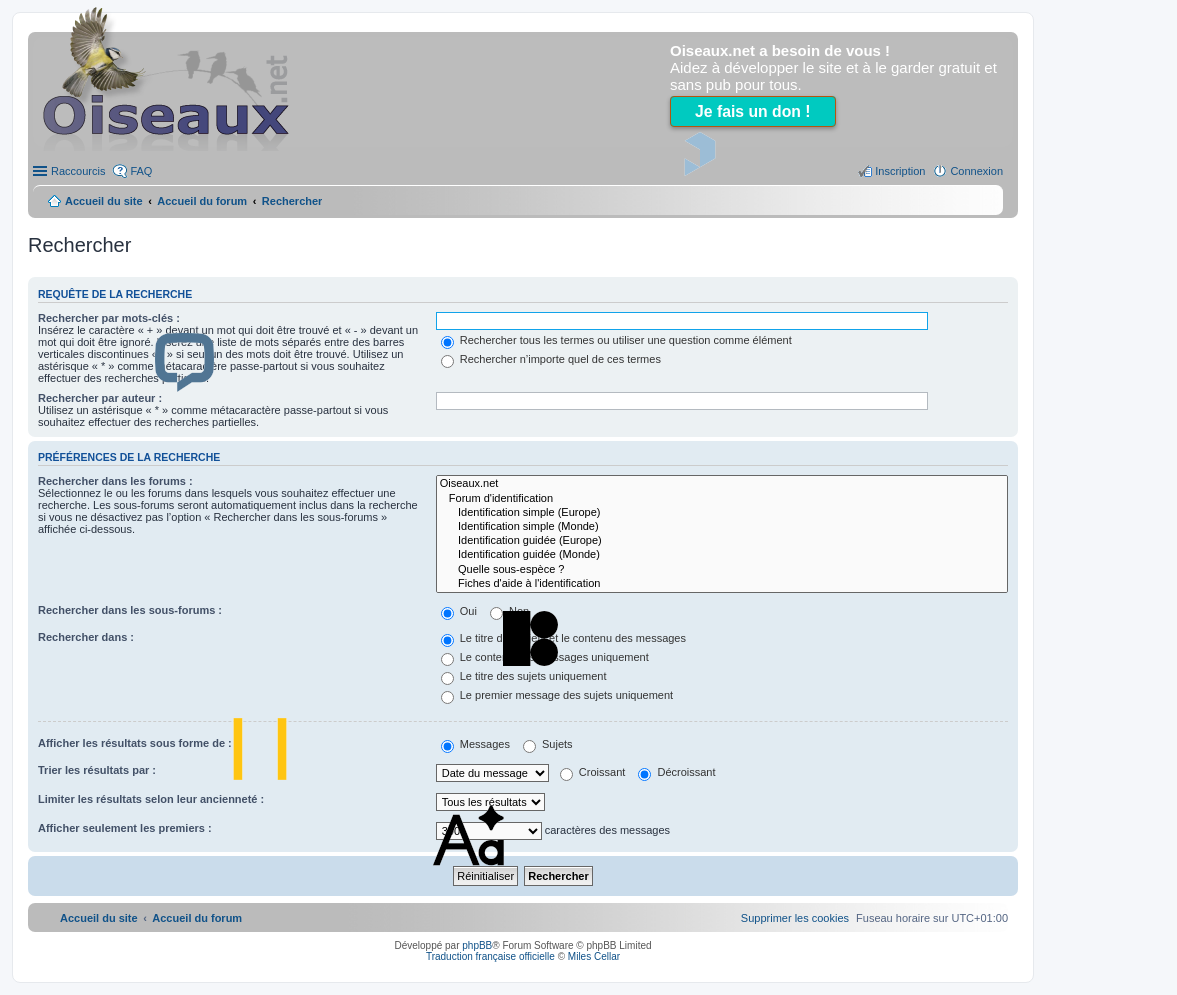 The height and width of the screenshot is (995, 1177). I want to click on pause media playback, so click(260, 749).